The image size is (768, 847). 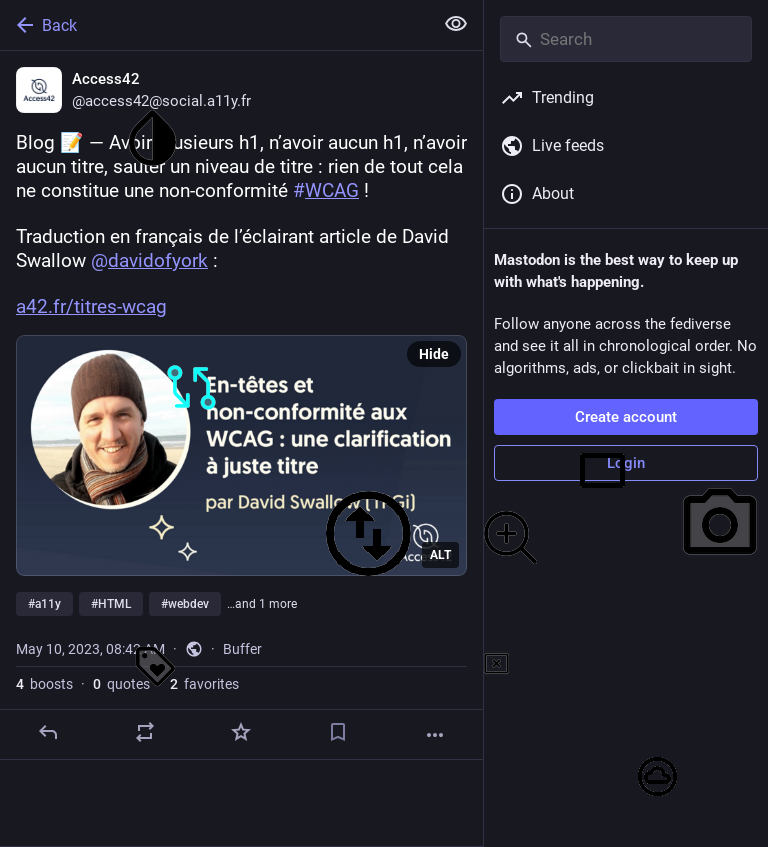 What do you see at coordinates (496, 663) in the screenshot?
I see `cancel or exit presentation mode` at bounding box center [496, 663].